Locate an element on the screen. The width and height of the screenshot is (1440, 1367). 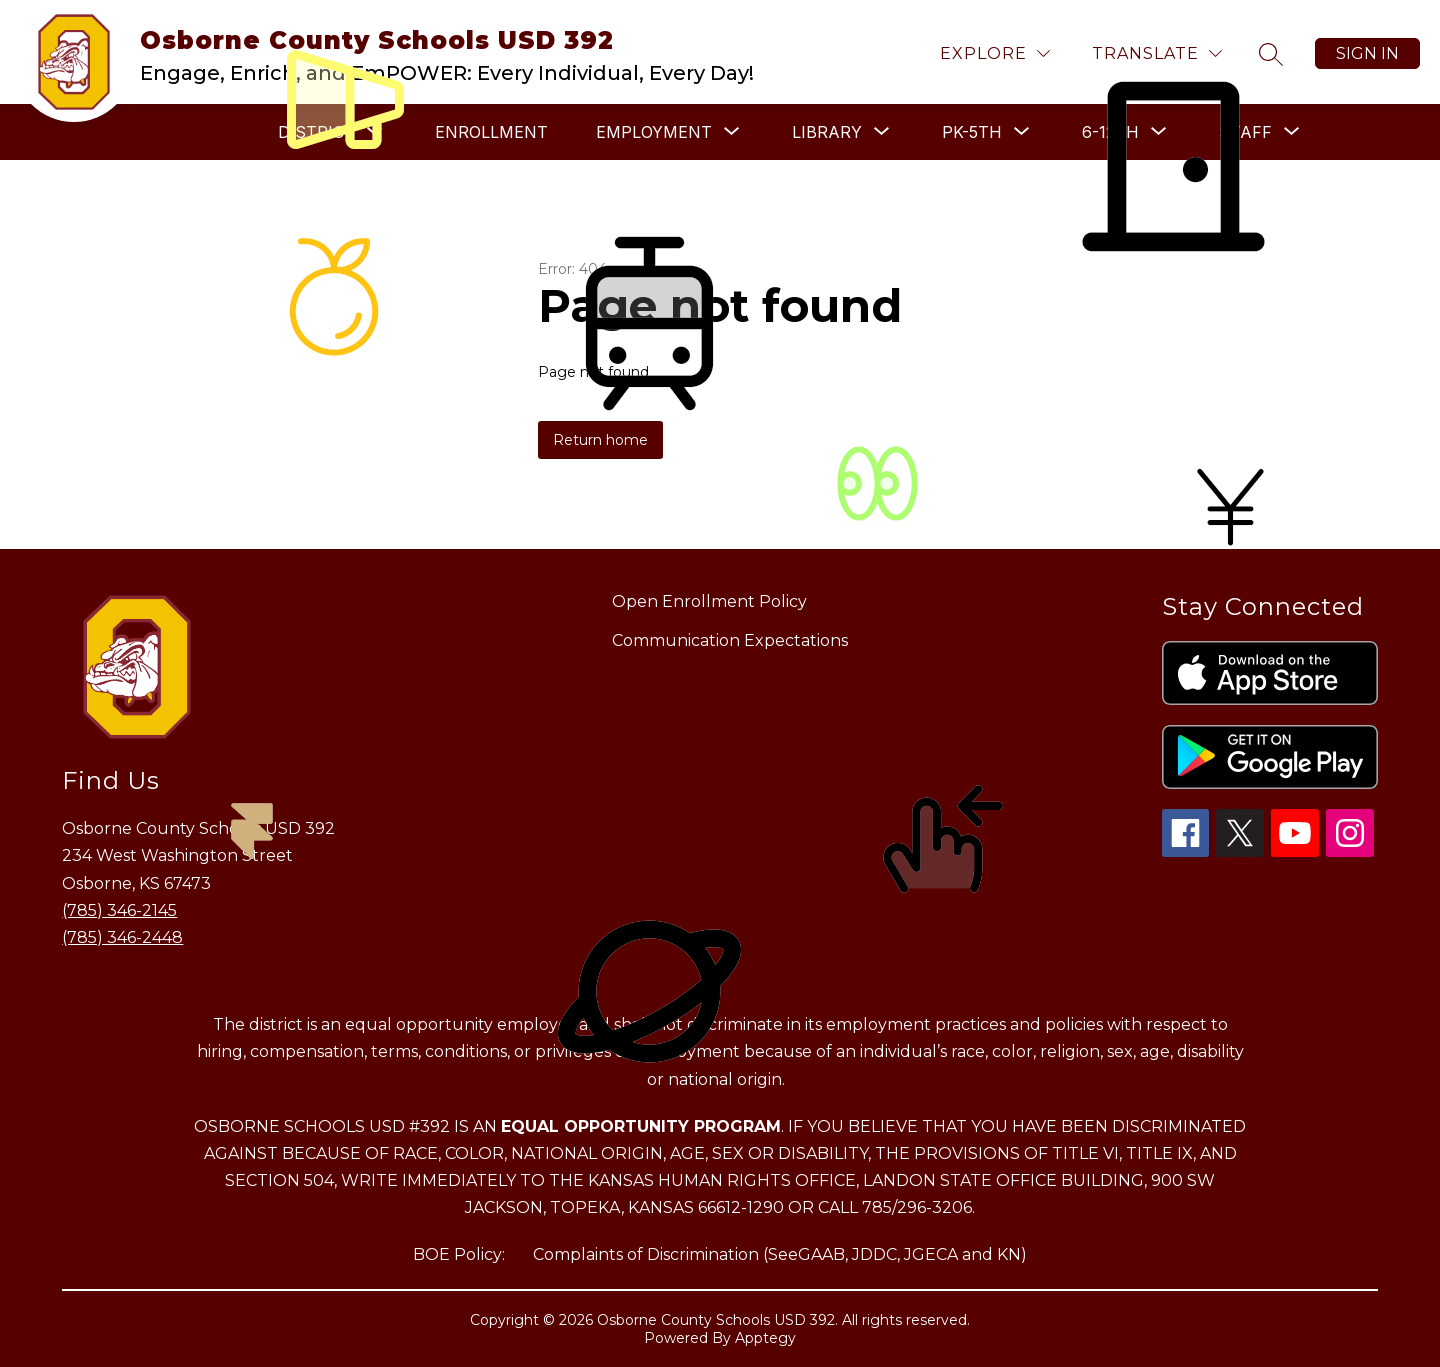
explore global or worldwide content is located at coordinates (649, 991).